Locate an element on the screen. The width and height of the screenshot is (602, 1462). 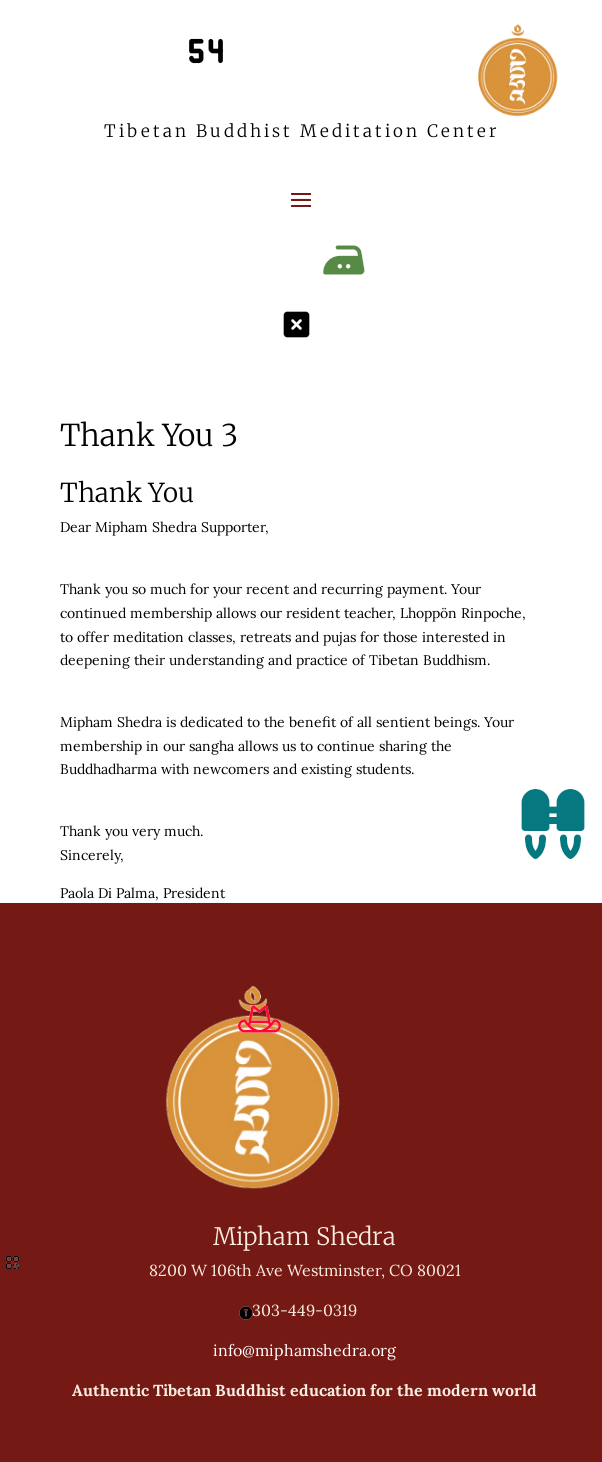
select ironing or fabric care settings is located at coordinates (344, 260).